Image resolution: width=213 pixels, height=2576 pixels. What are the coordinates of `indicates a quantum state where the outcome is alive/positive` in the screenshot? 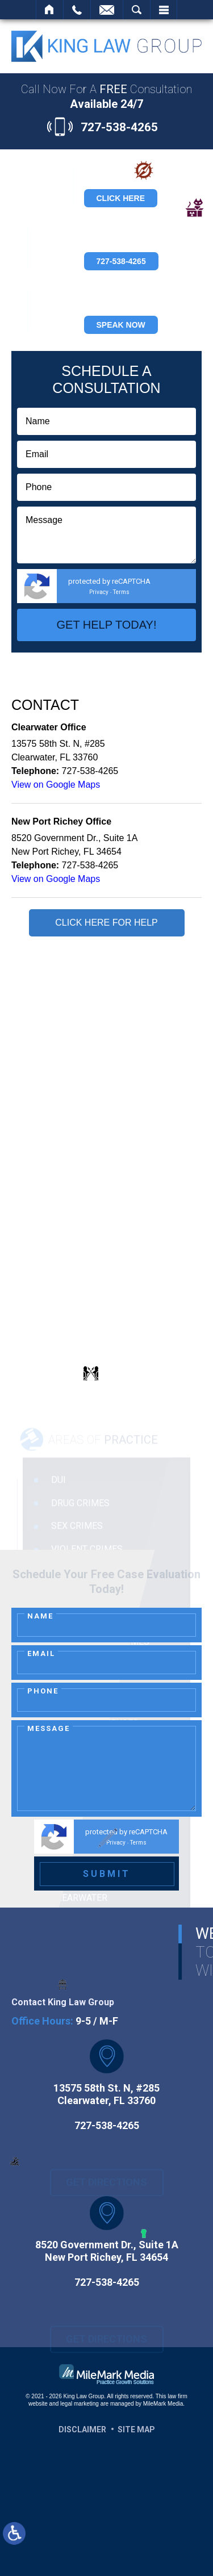 It's located at (194, 207).